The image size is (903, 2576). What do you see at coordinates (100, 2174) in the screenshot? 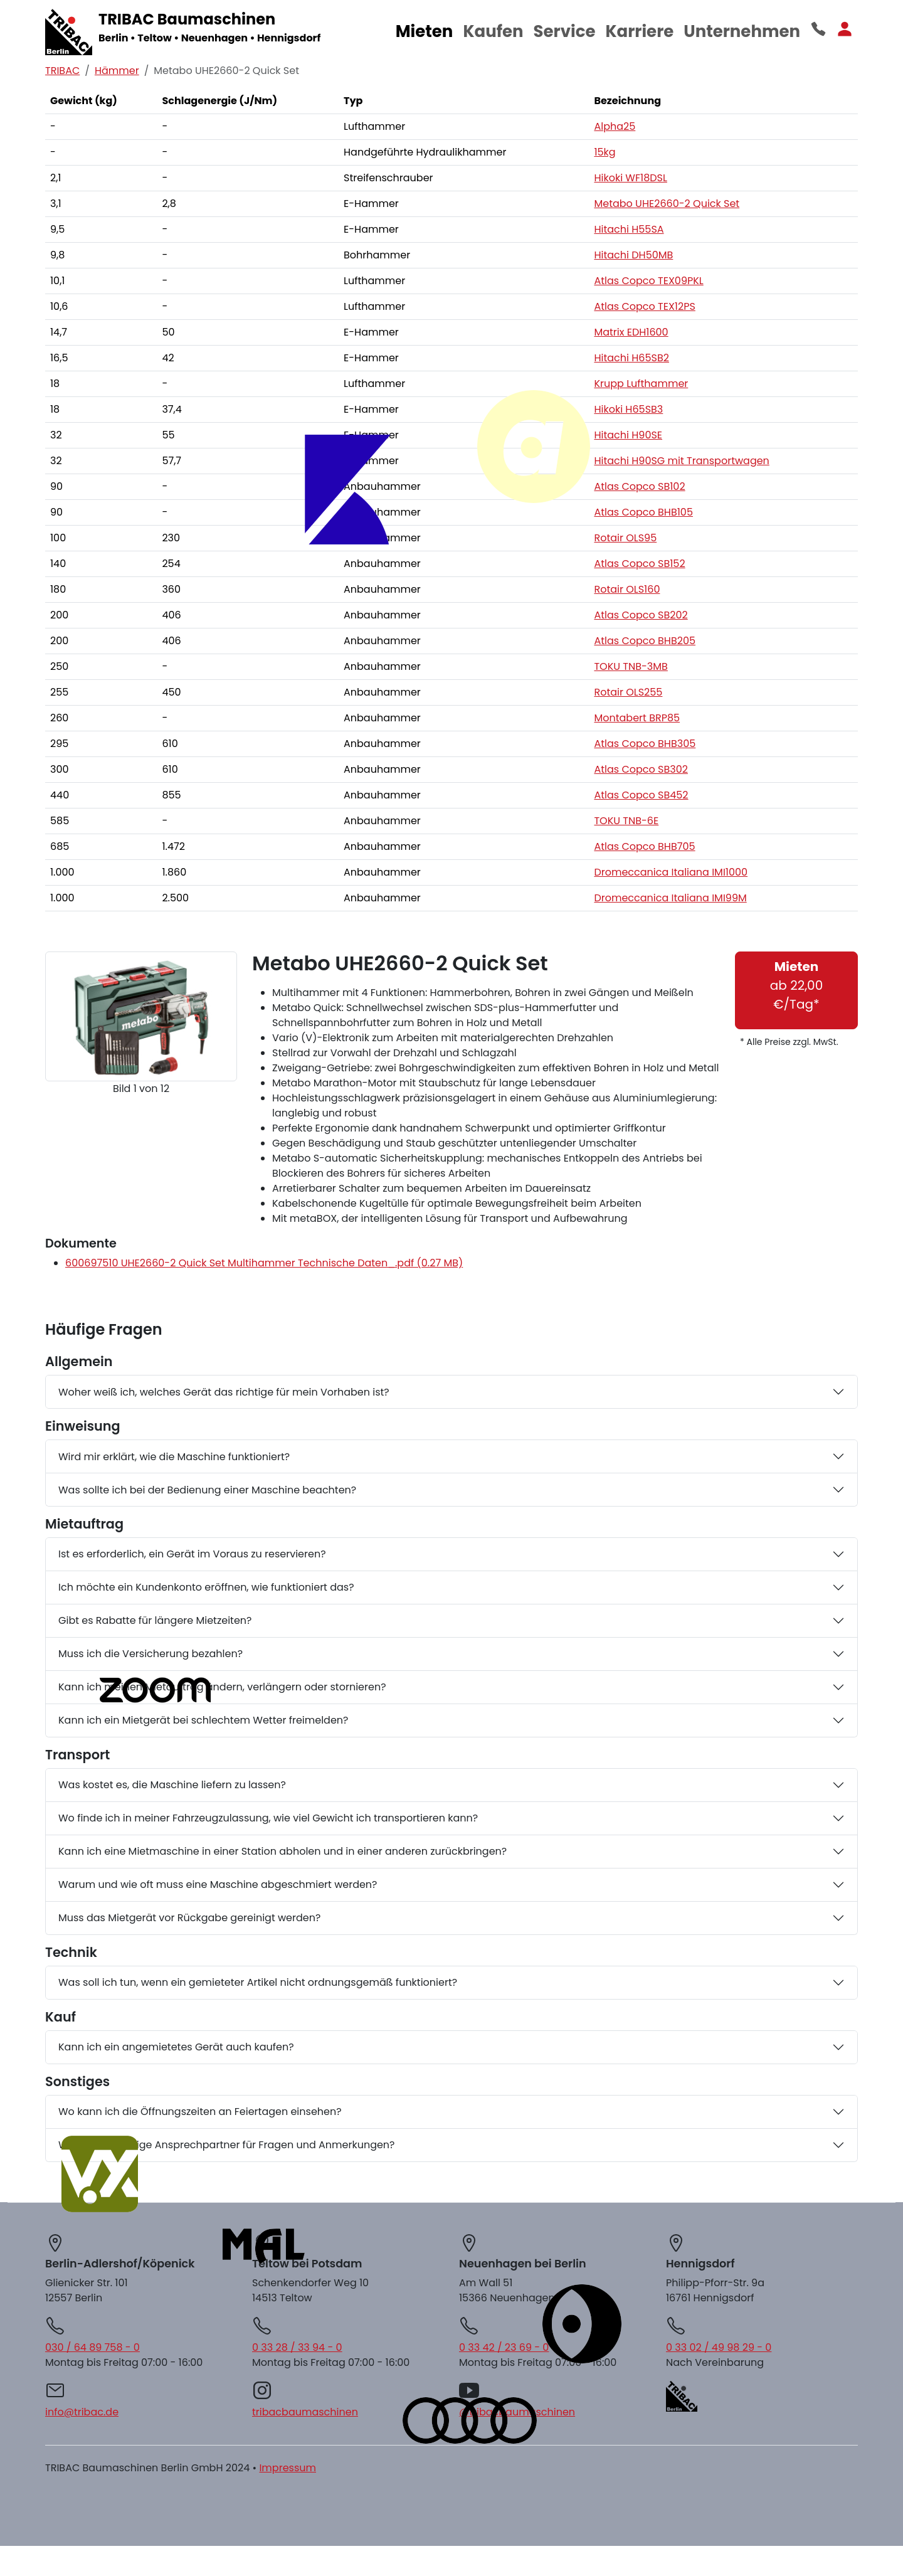
I see `eclipse vert.x framework logo` at bounding box center [100, 2174].